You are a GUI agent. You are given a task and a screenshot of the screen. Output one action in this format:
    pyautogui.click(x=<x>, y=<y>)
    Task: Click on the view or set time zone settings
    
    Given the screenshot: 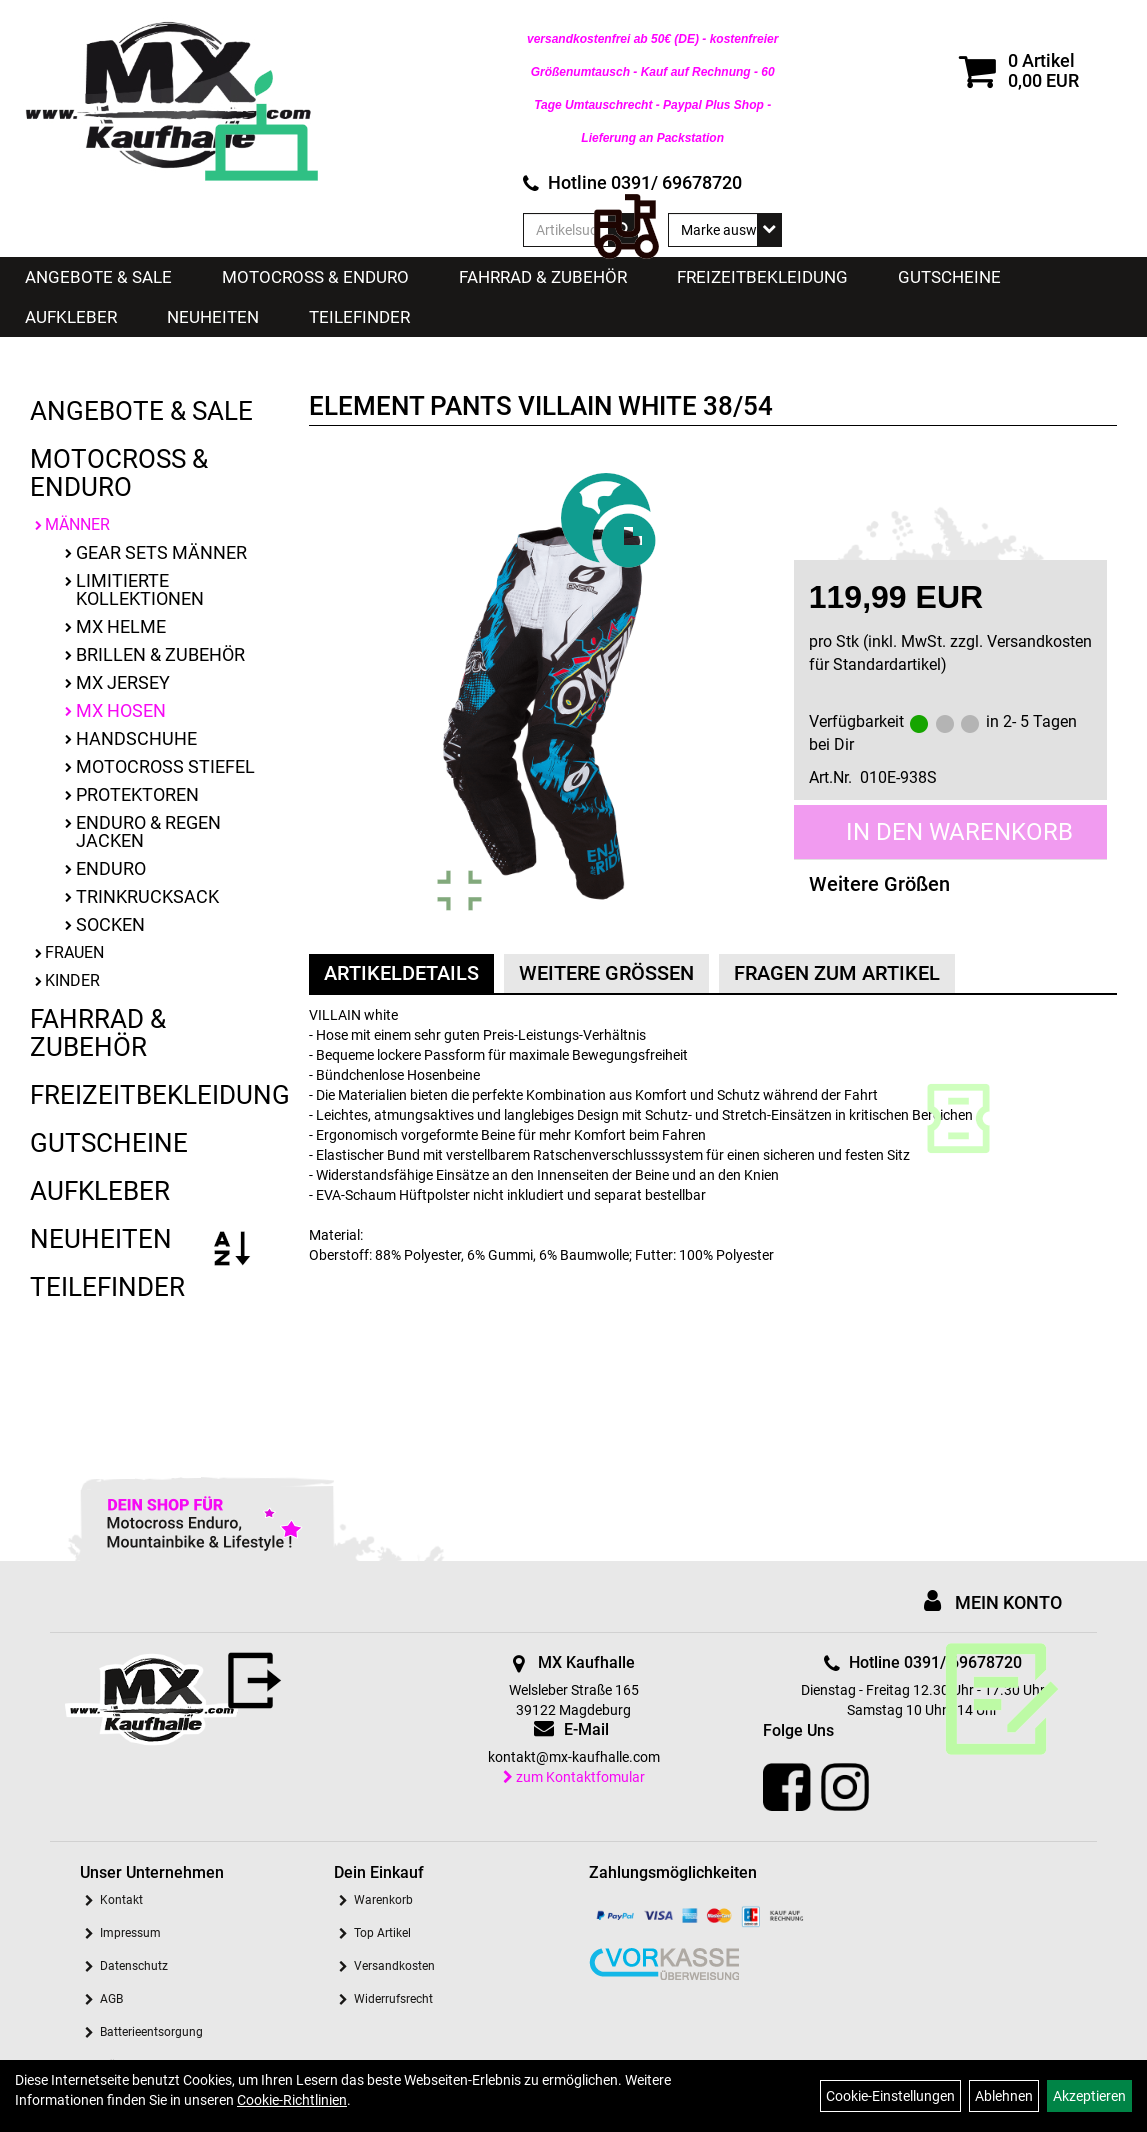 What is the action you would take?
    pyautogui.click(x=606, y=518)
    